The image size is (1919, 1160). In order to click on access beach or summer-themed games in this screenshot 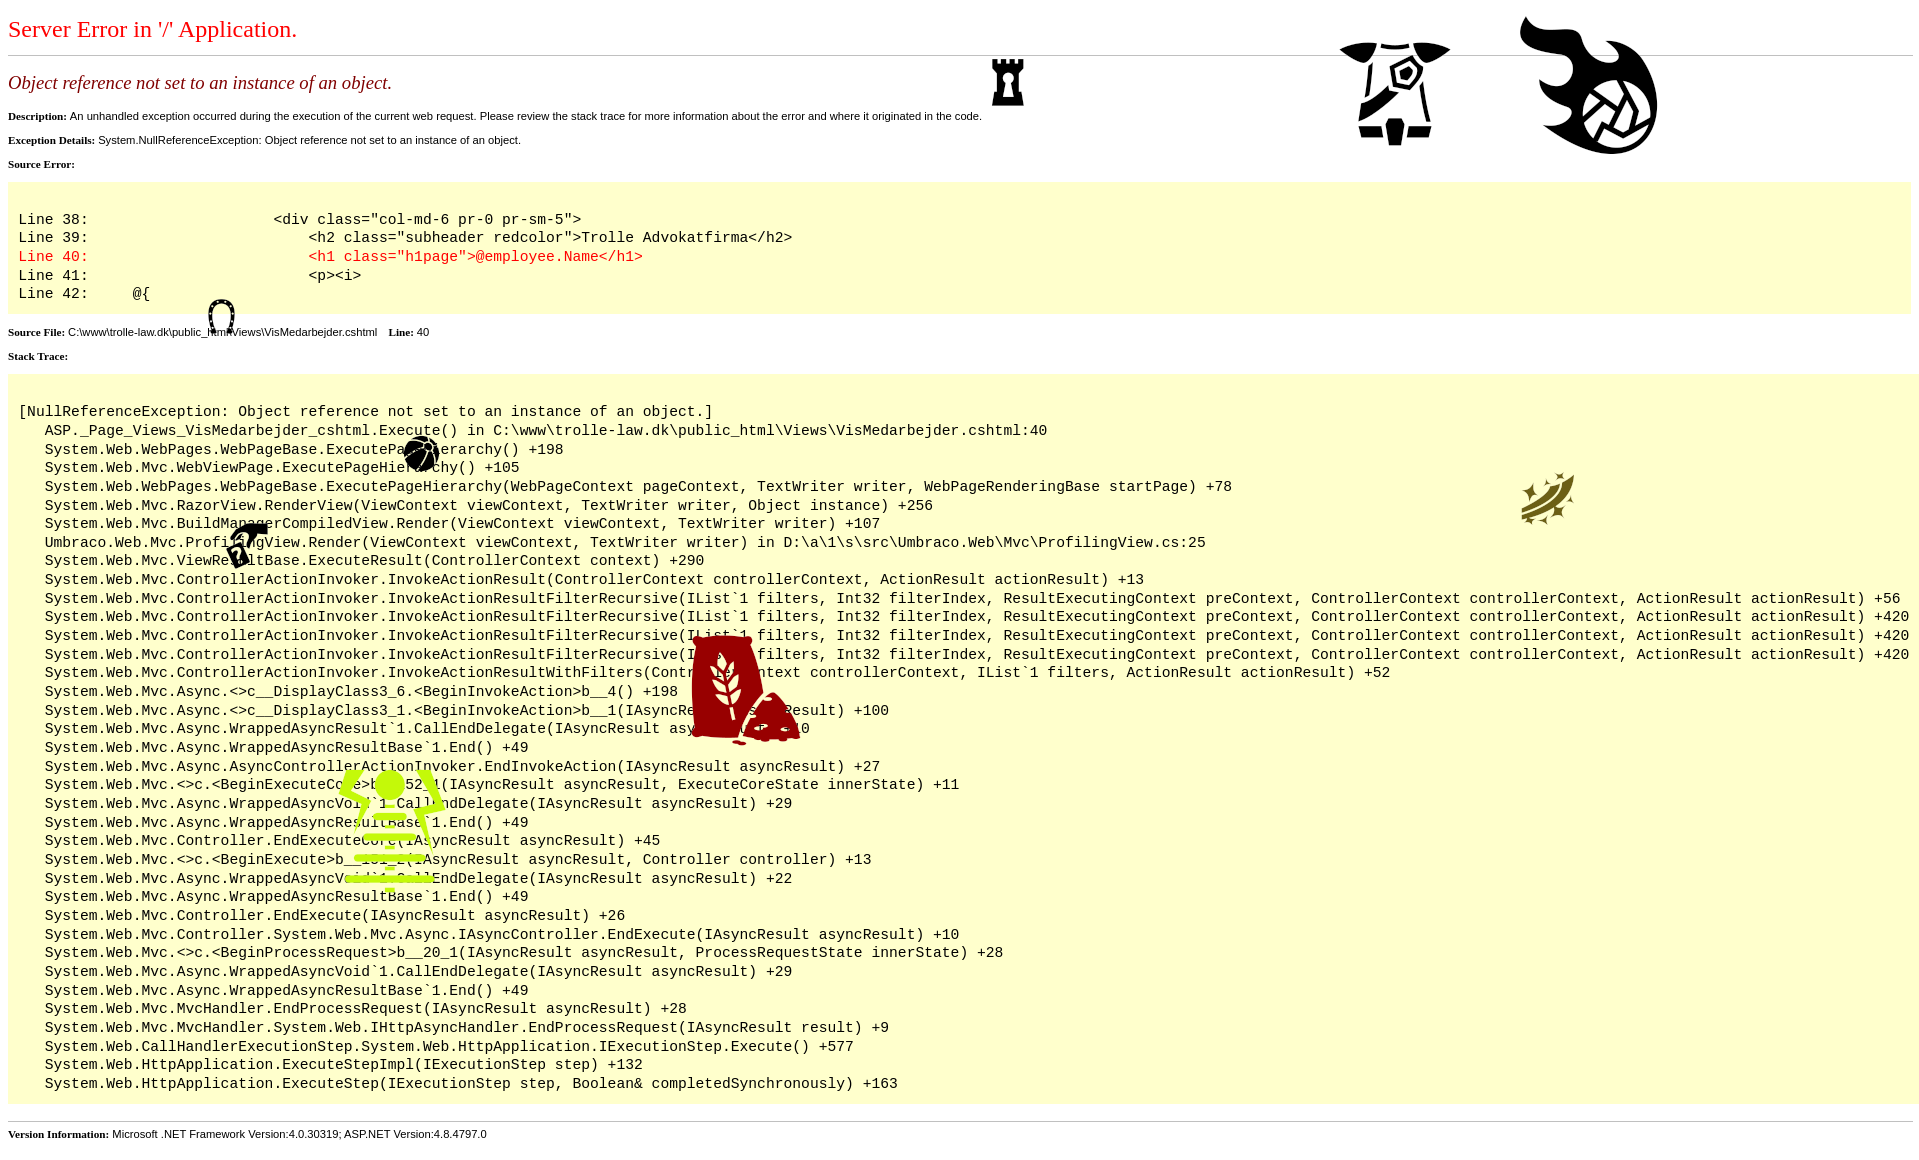, I will do `click(421, 453)`.